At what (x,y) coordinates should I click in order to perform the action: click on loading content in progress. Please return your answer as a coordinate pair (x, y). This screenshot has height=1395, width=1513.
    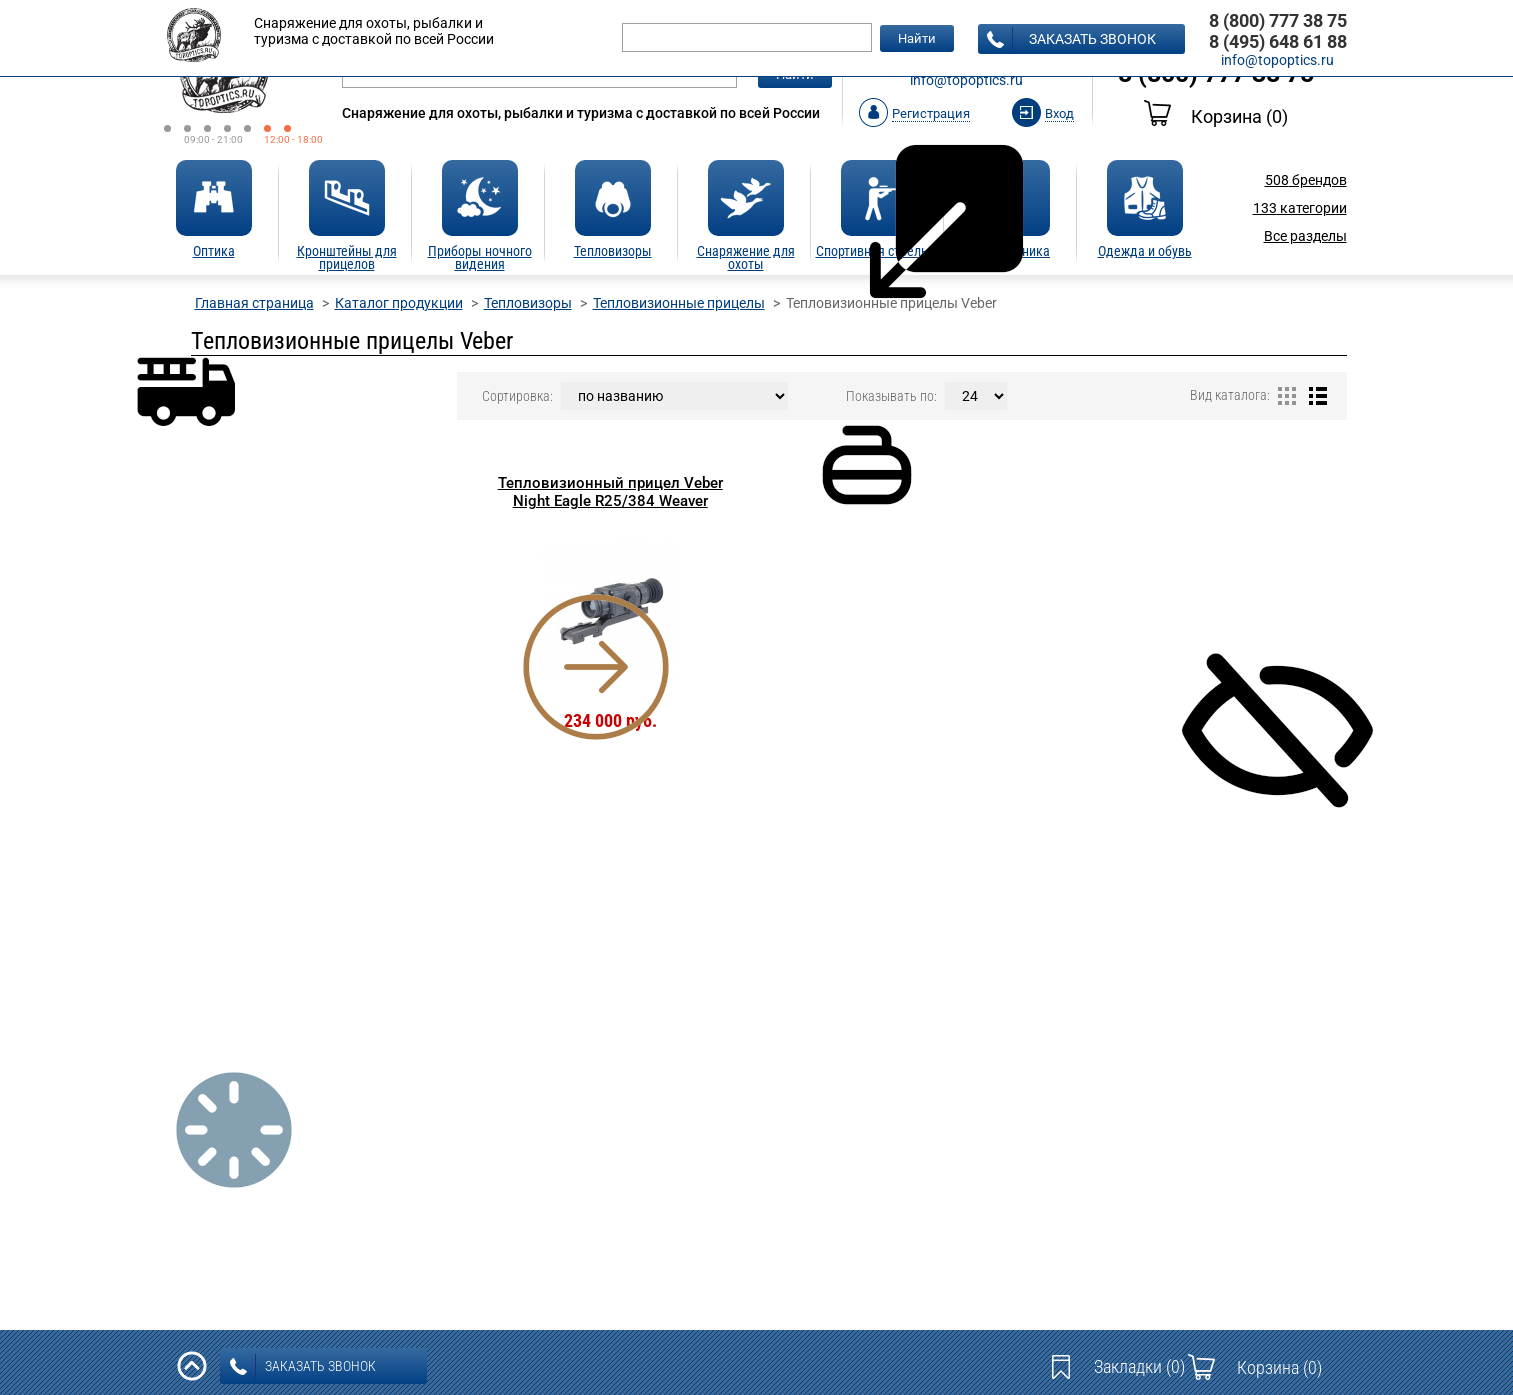
    Looking at the image, I should click on (234, 1130).